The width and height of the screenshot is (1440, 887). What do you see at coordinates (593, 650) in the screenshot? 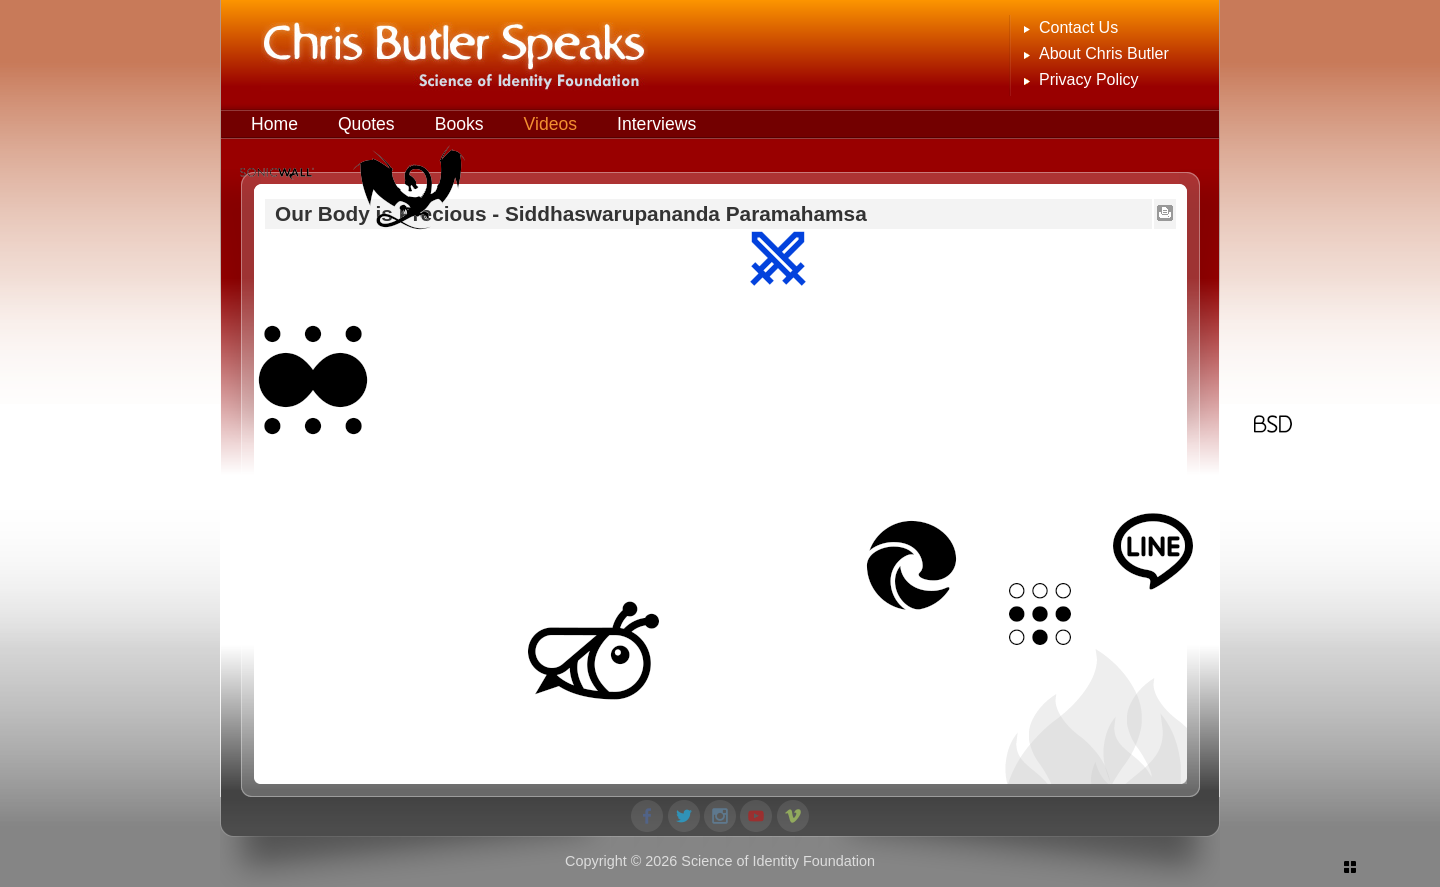
I see `open the Honeygain app` at bounding box center [593, 650].